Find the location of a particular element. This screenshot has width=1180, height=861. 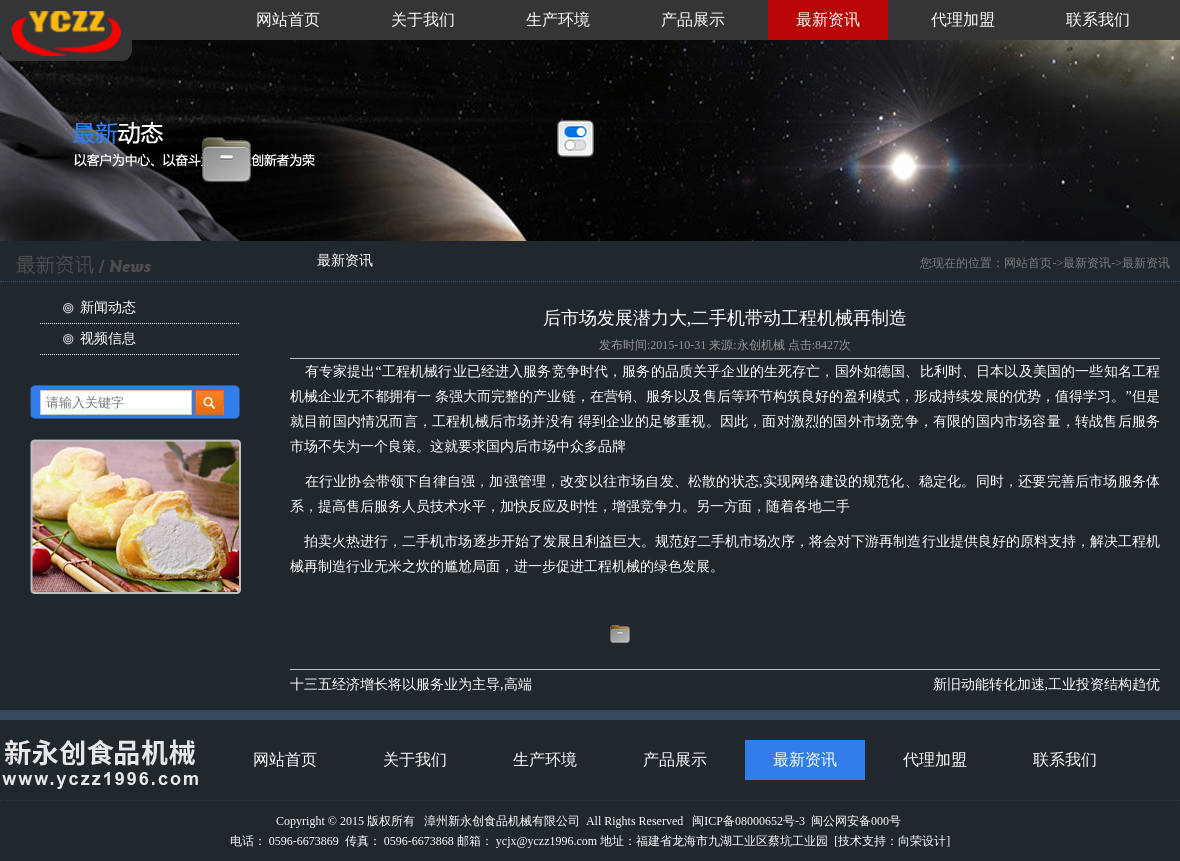

open gnome tweaks to customize system settings is located at coordinates (575, 138).